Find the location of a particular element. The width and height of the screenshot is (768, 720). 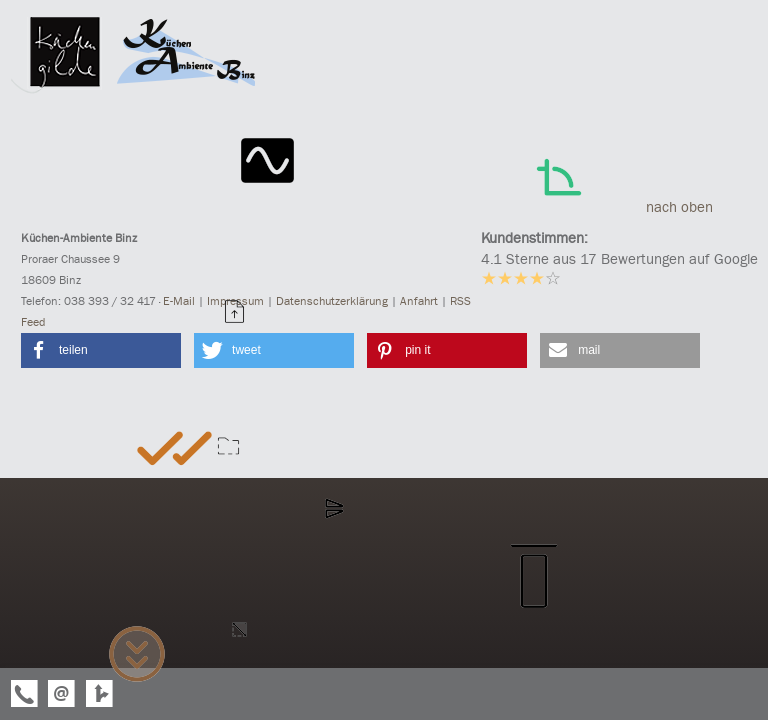

empty or placeholder folder is located at coordinates (228, 445).